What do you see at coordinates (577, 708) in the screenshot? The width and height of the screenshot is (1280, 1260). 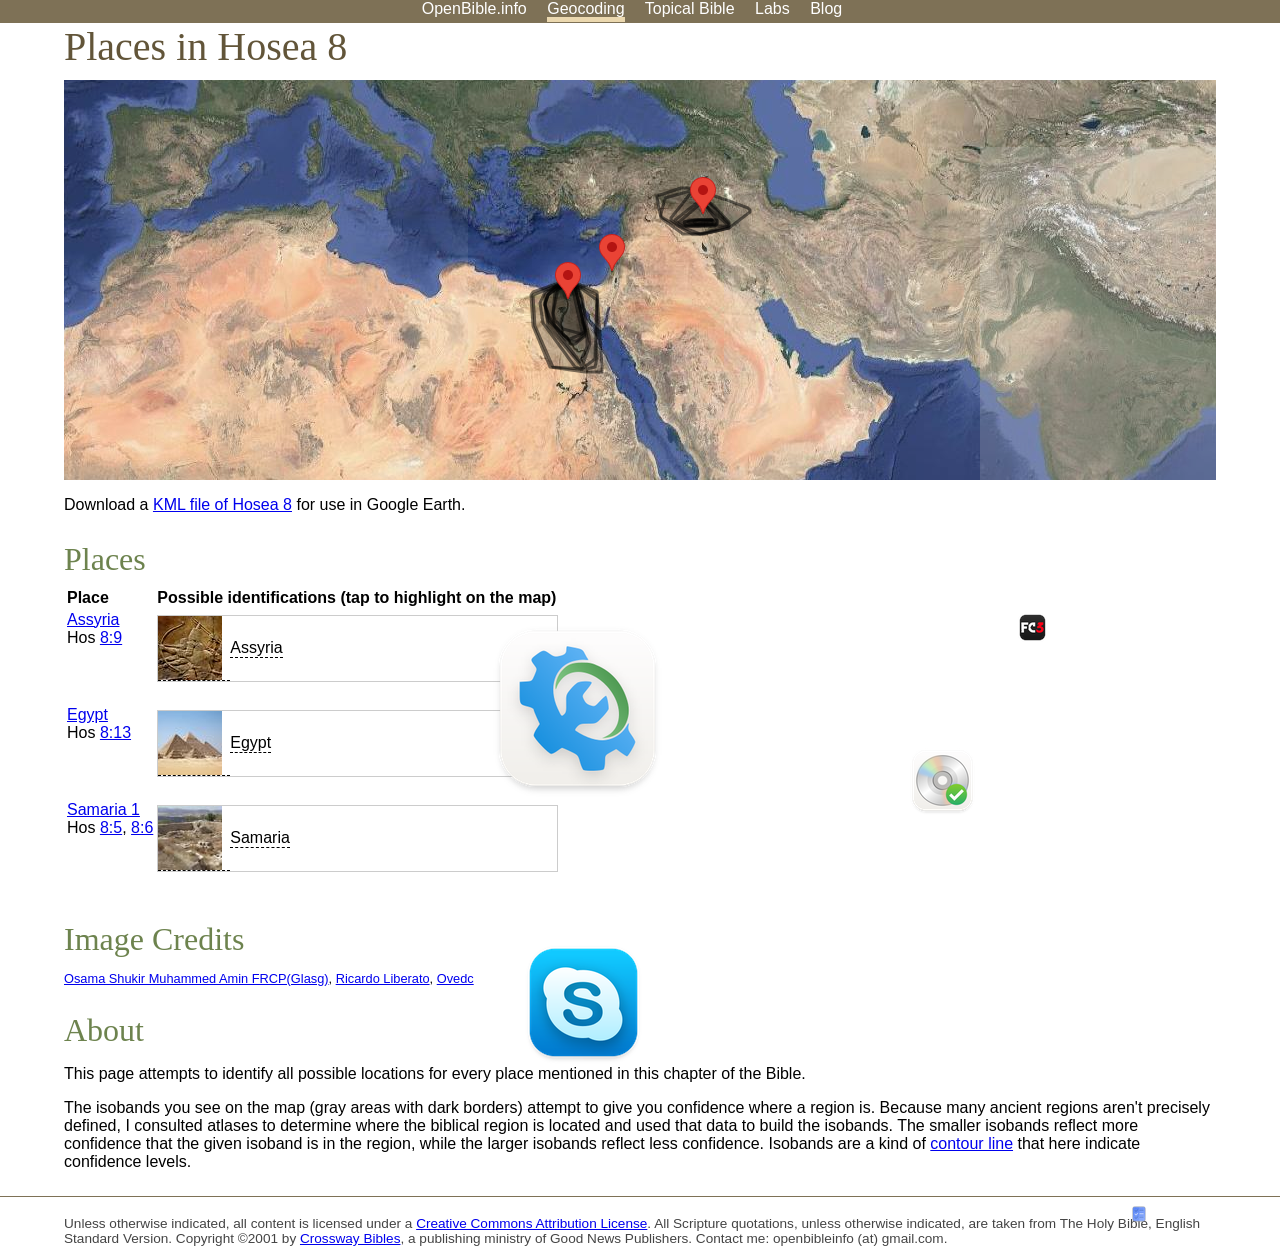 I see `open Steam++ app for managing Steam client` at bounding box center [577, 708].